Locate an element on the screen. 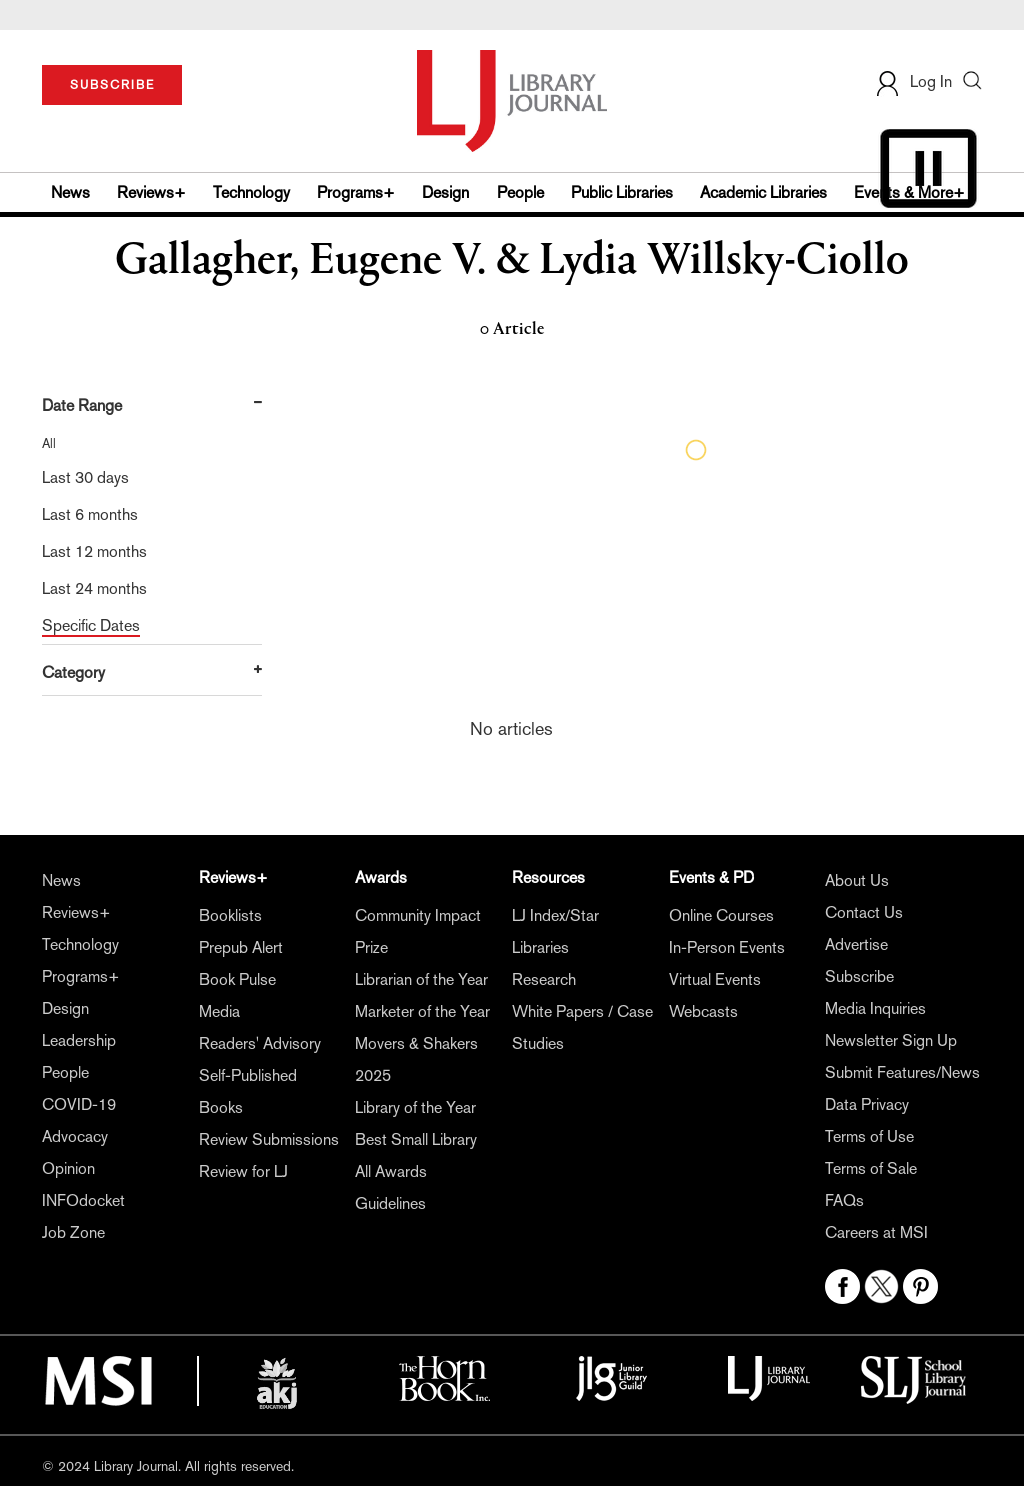 The height and width of the screenshot is (1486, 1024). pause an ongoing presentation is located at coordinates (928, 168).